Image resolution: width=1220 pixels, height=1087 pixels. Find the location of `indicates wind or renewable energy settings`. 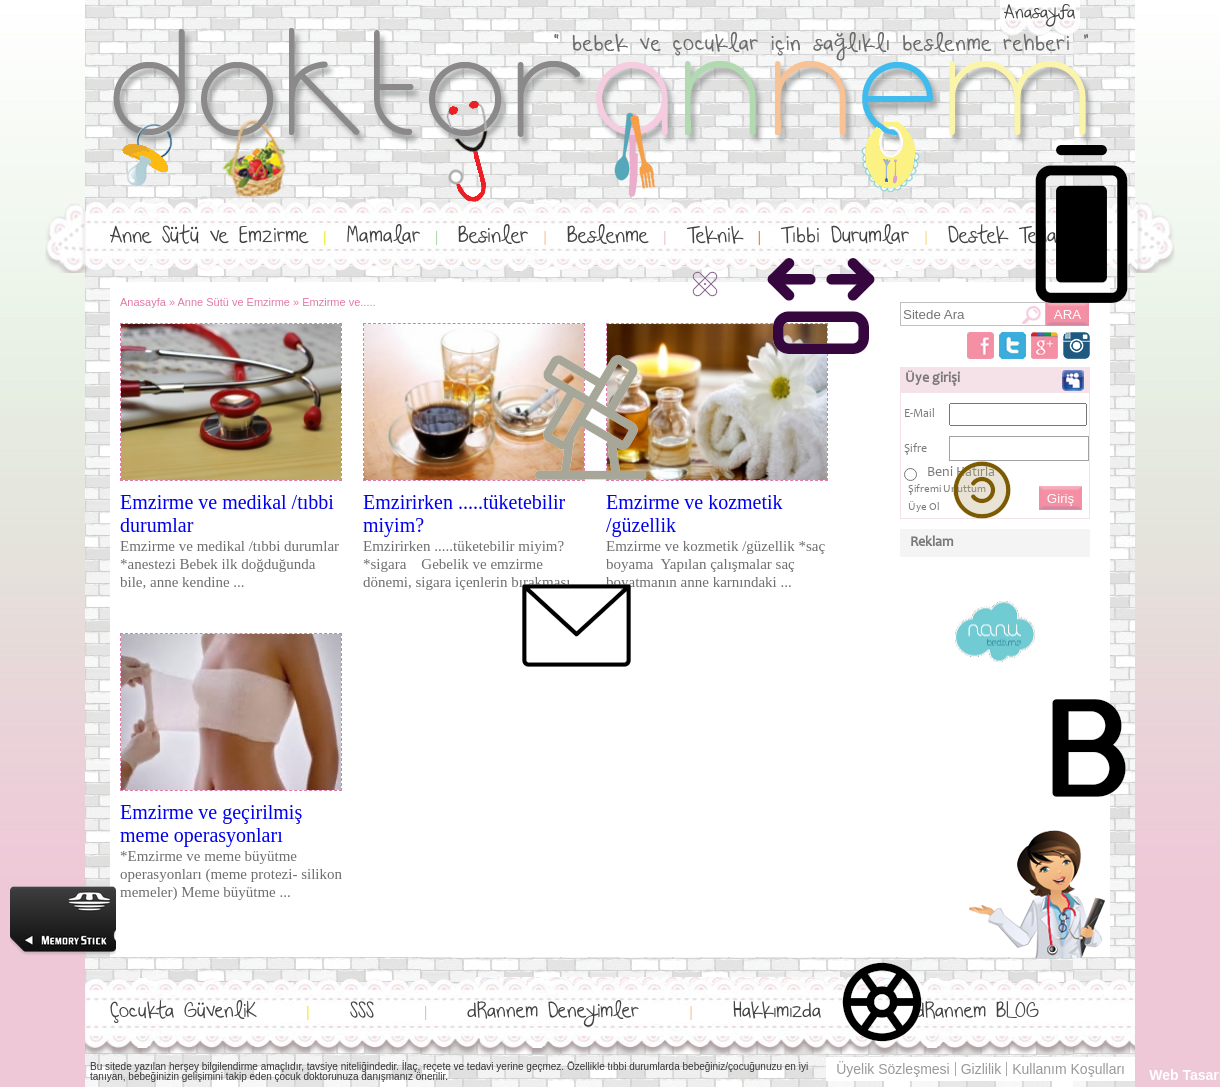

indicates wind or renewable energy settings is located at coordinates (590, 419).